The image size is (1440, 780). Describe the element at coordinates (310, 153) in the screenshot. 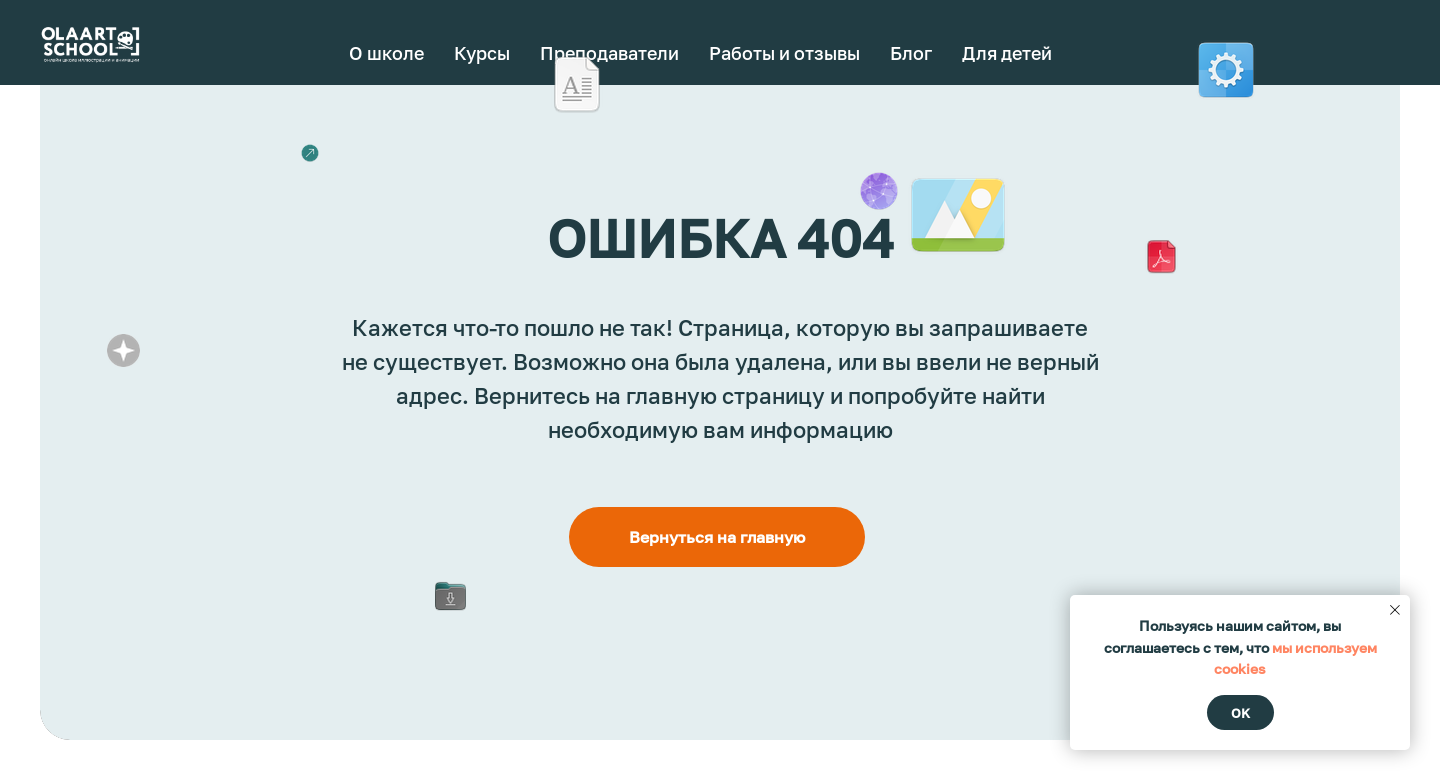

I see `indicates a symbolic link or shortcut to another file` at that location.